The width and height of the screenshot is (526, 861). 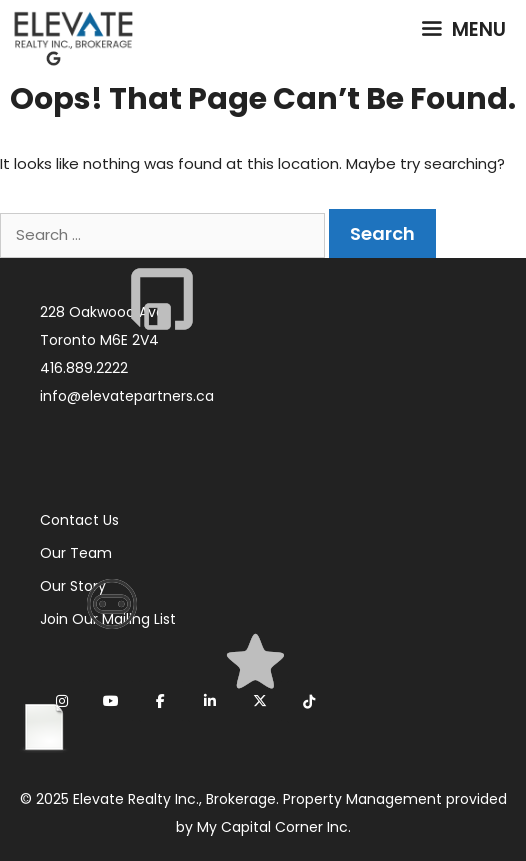 What do you see at coordinates (162, 299) in the screenshot?
I see `save current file or document` at bounding box center [162, 299].